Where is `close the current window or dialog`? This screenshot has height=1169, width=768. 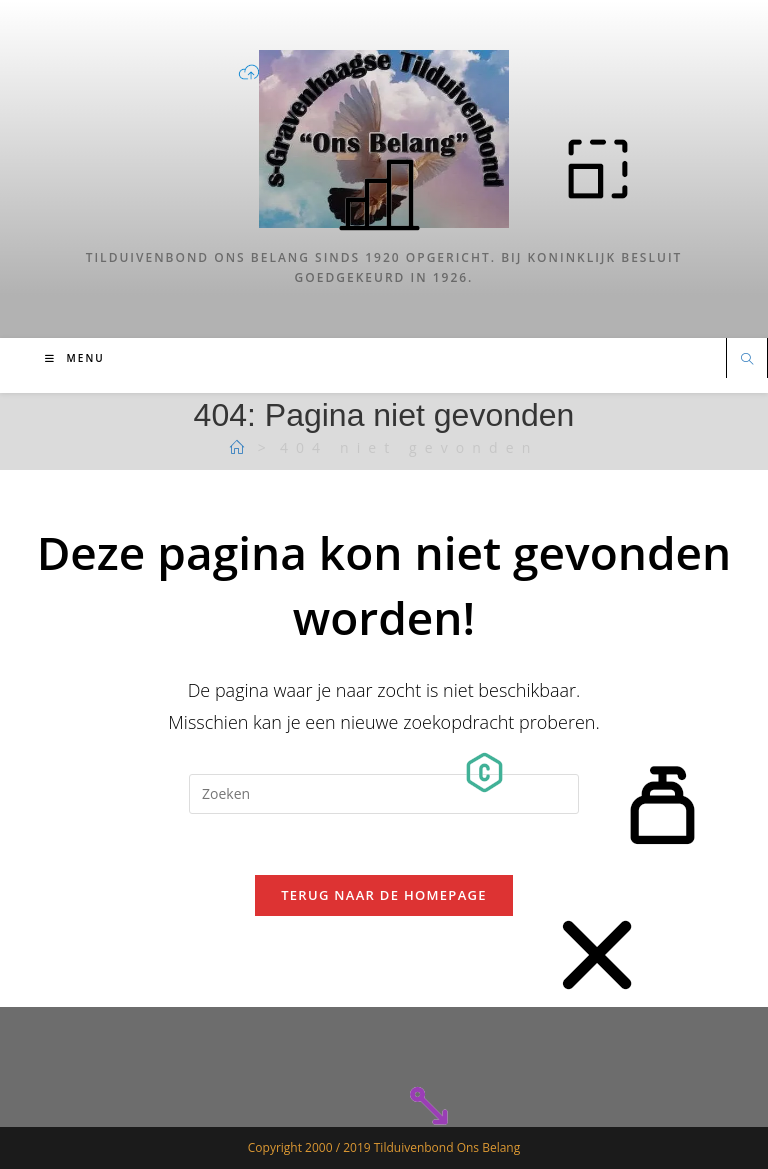
close the current window or dialog is located at coordinates (597, 955).